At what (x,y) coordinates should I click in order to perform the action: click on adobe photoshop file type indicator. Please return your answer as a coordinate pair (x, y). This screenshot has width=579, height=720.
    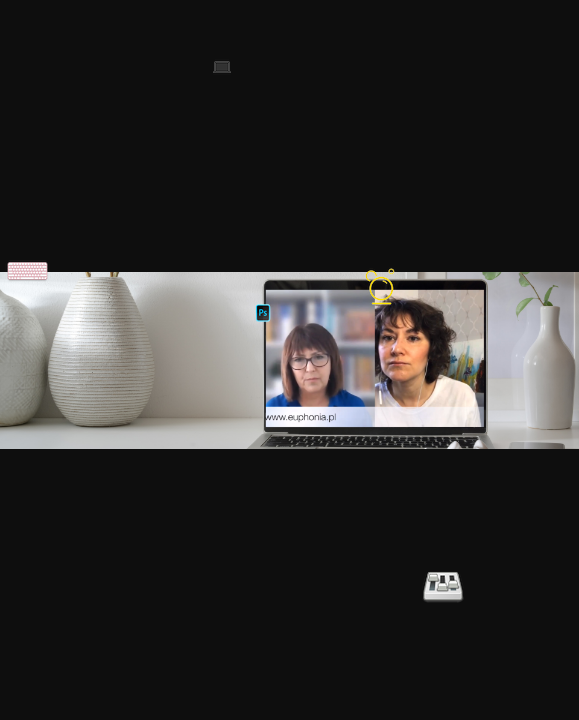
    Looking at the image, I should click on (263, 313).